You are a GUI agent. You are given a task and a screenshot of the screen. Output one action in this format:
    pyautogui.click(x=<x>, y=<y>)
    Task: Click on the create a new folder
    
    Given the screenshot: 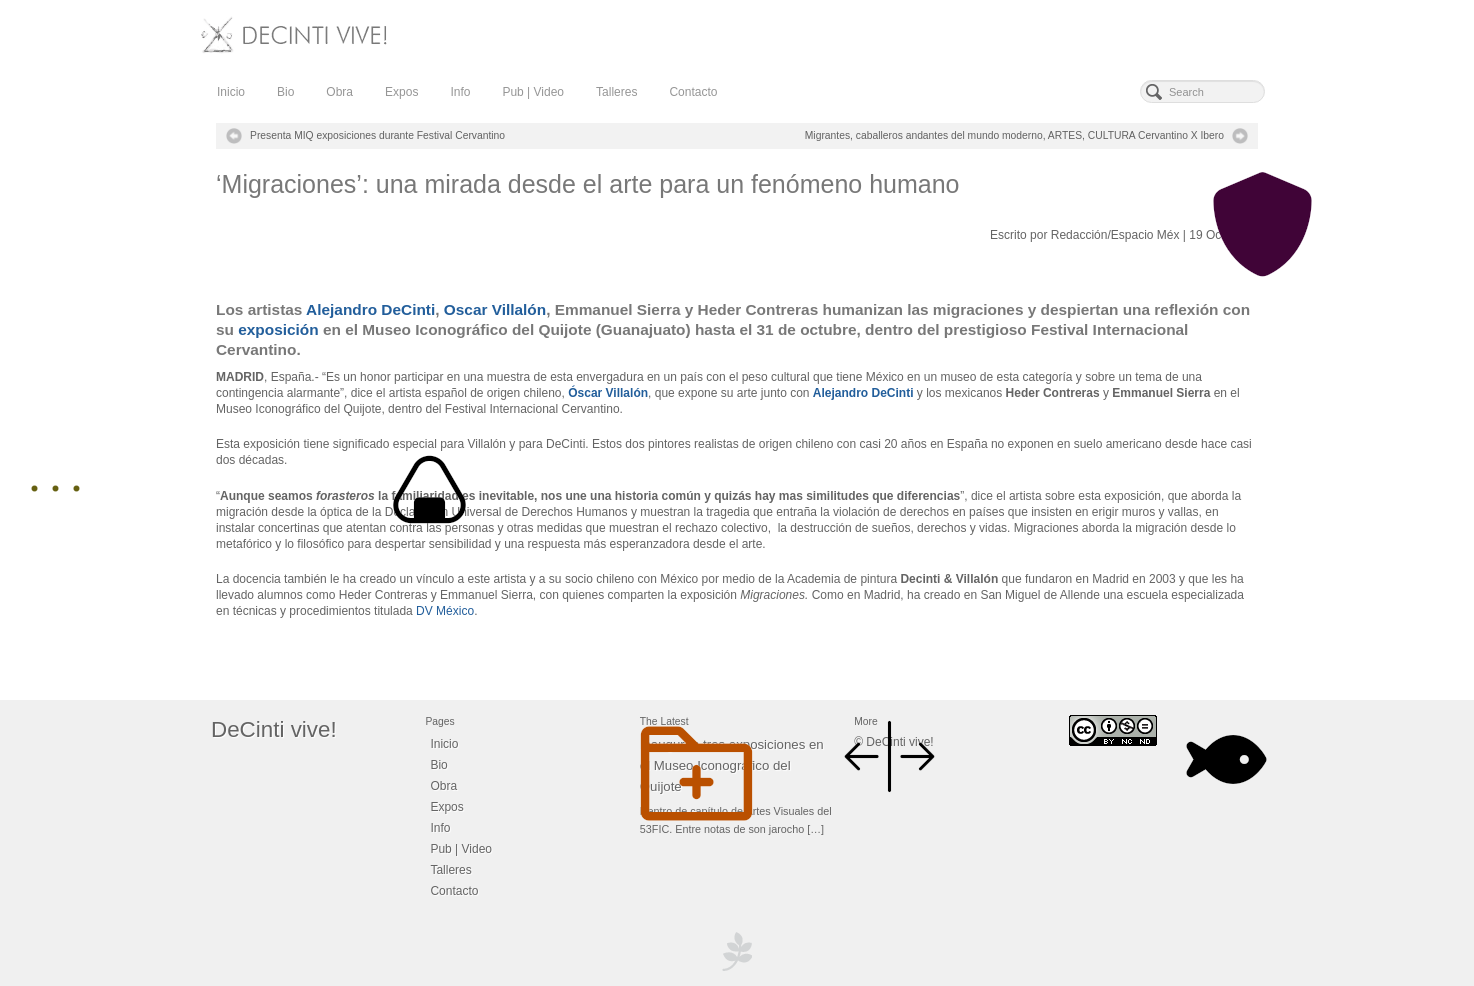 What is the action you would take?
    pyautogui.click(x=696, y=773)
    